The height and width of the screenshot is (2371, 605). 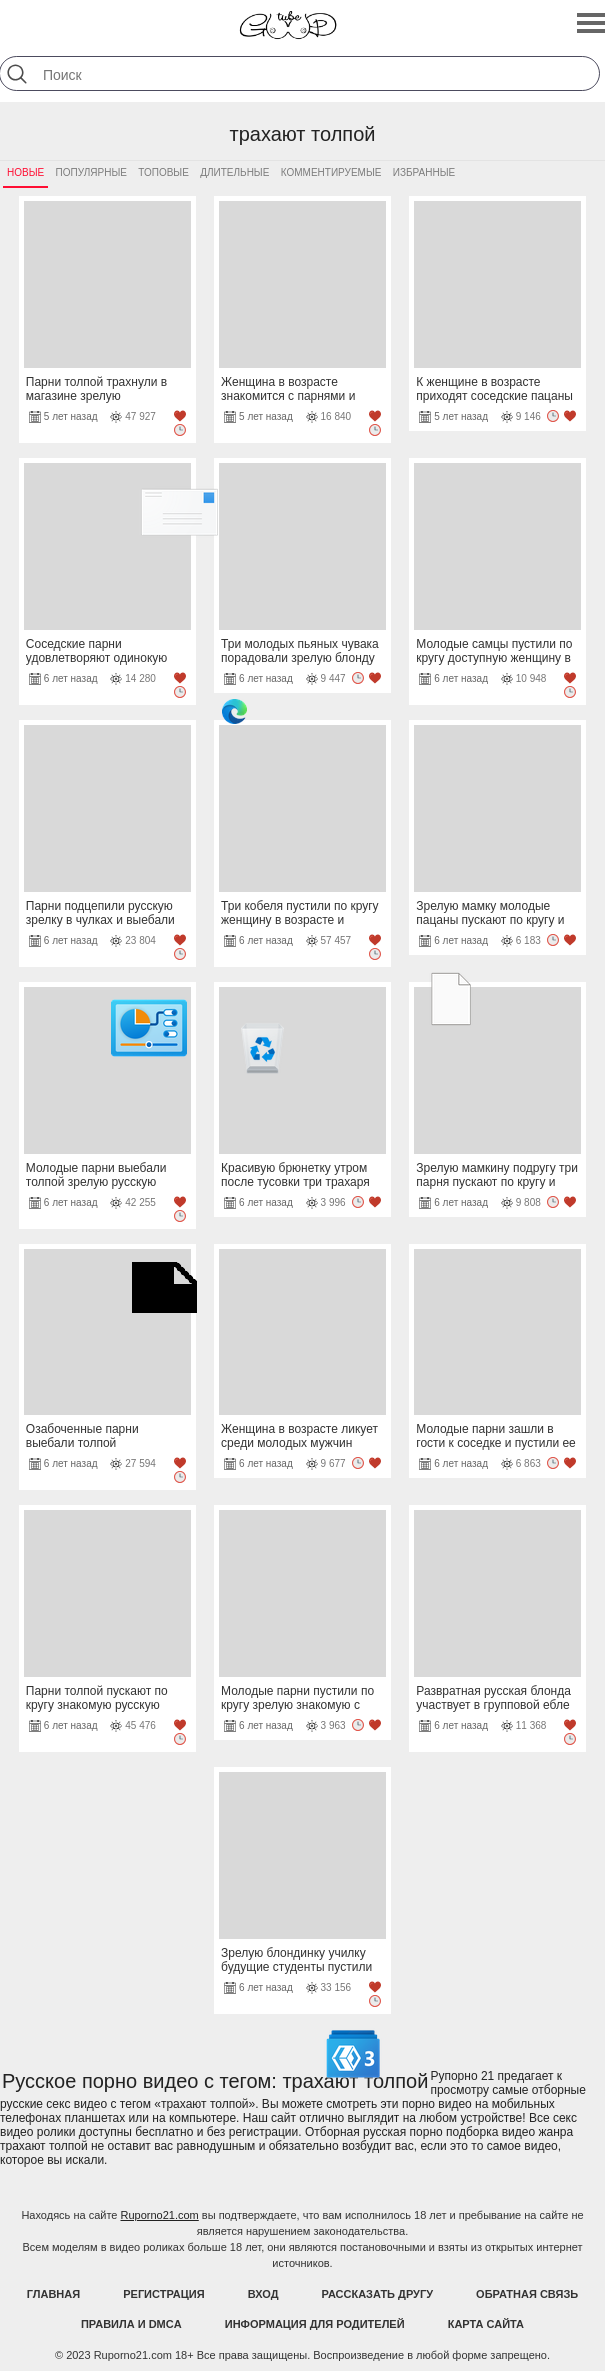 I want to click on open windows control panel settings, so click(x=149, y=1028).